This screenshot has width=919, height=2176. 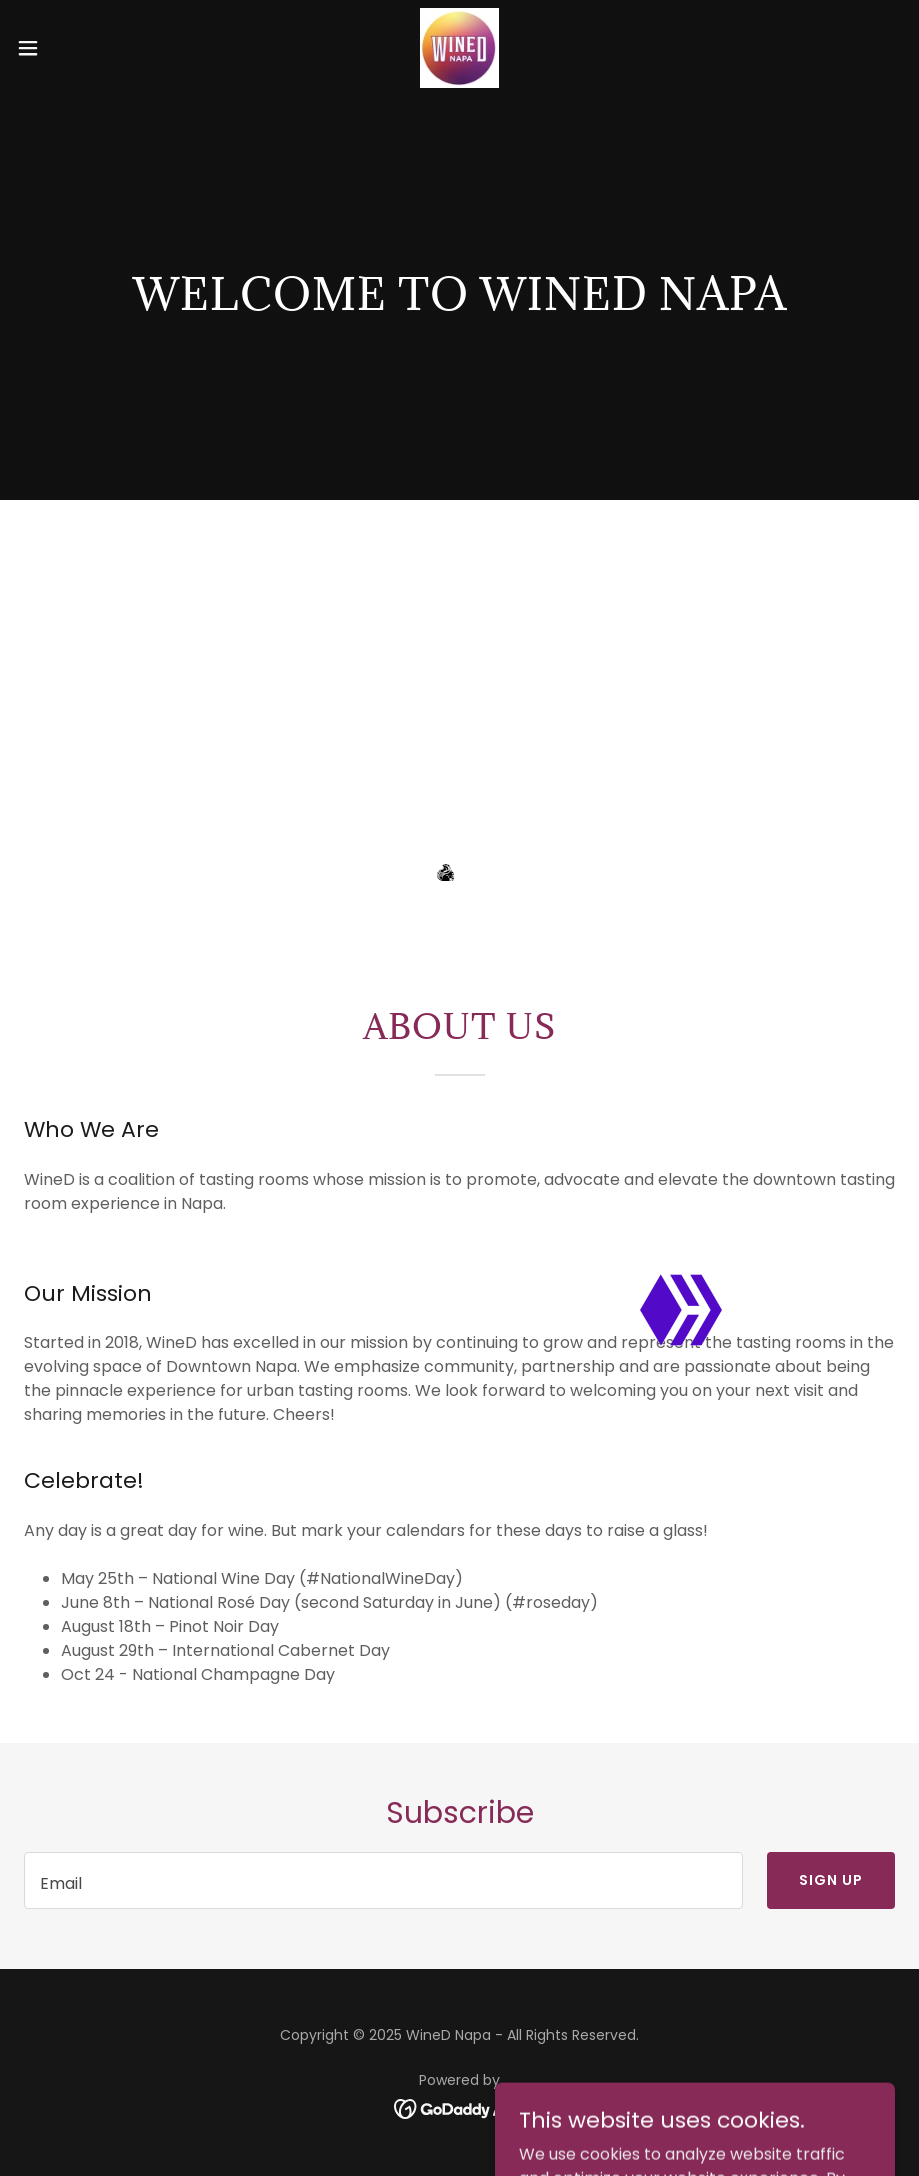 What do you see at coordinates (445, 872) in the screenshot?
I see `apache flink logo` at bounding box center [445, 872].